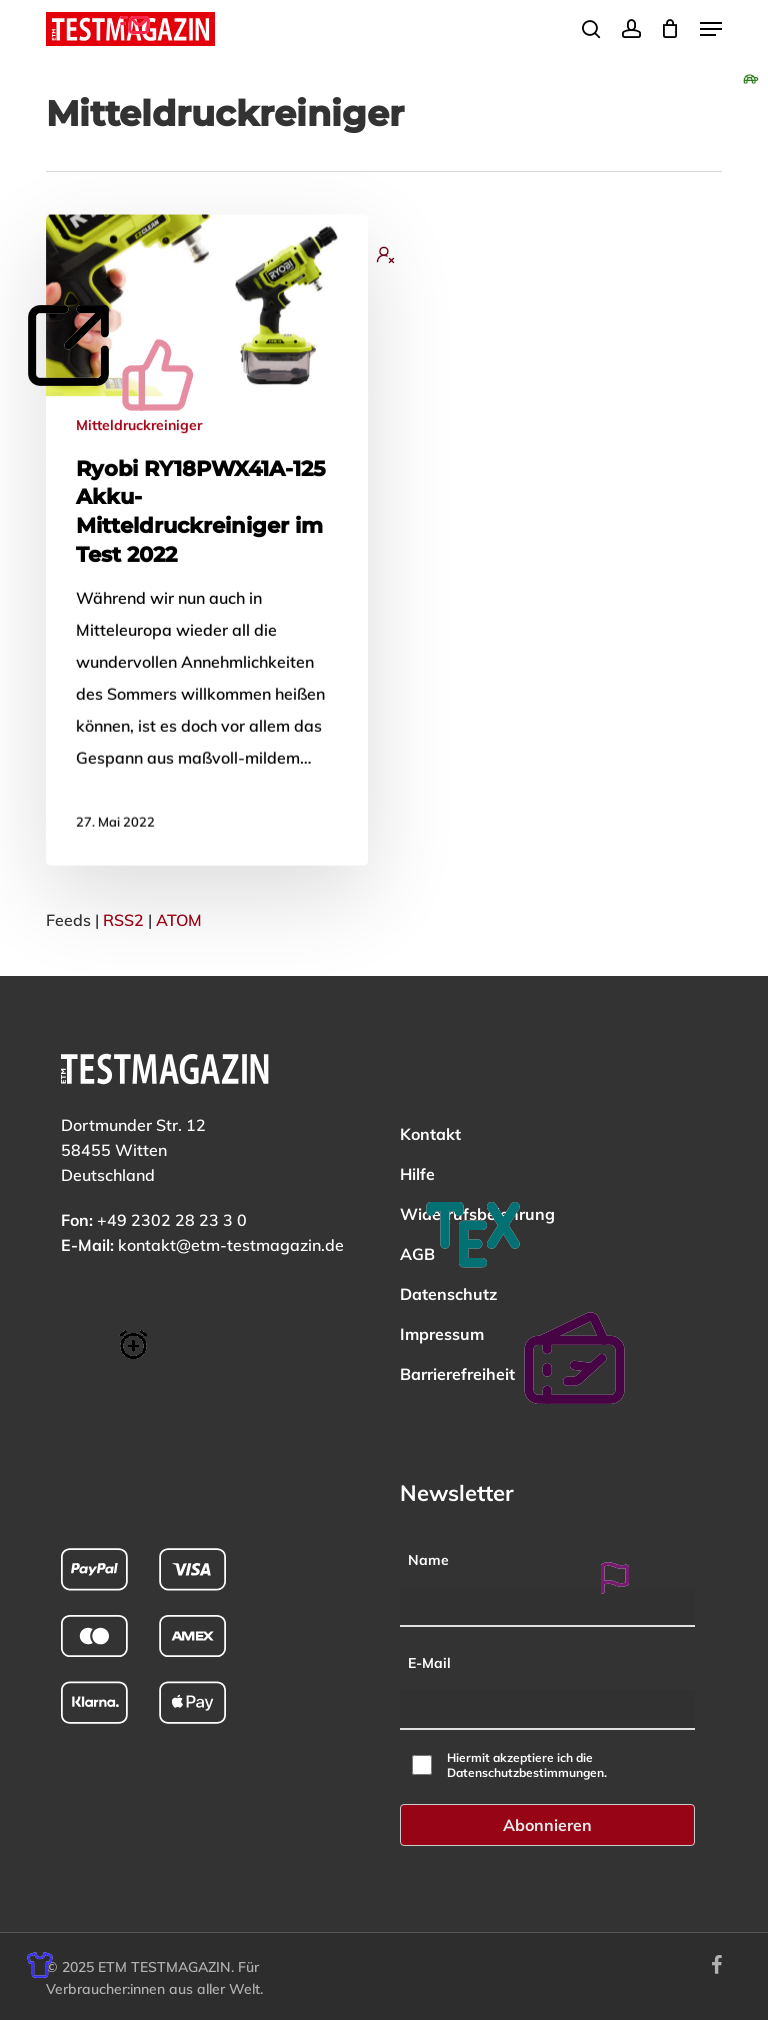 This screenshot has height=2020, width=768. I want to click on view flight tickets or boarding passes, so click(574, 1358).